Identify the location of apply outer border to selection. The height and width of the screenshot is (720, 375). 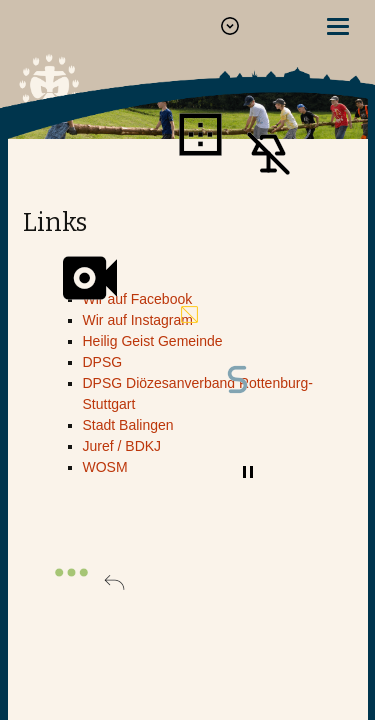
(200, 134).